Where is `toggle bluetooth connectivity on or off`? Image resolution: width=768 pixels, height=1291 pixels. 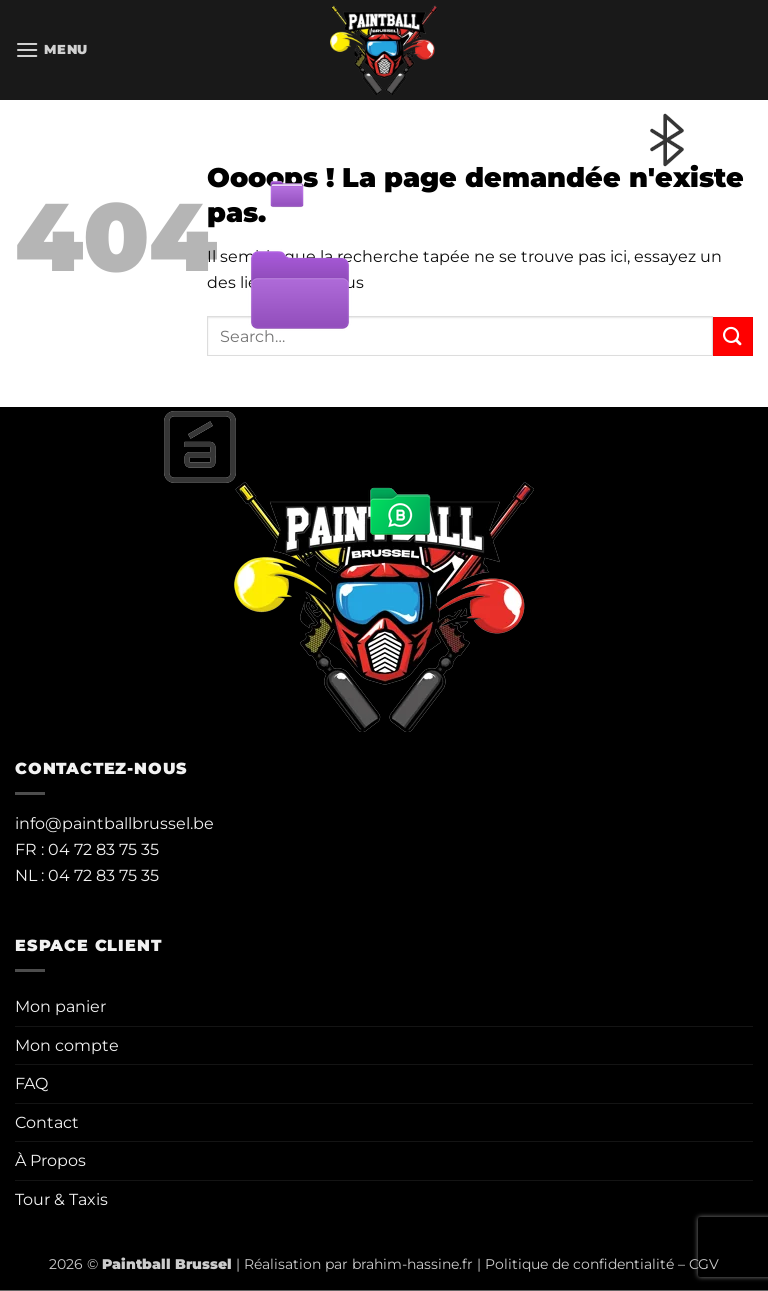 toggle bluetooth connectivity on or off is located at coordinates (667, 140).